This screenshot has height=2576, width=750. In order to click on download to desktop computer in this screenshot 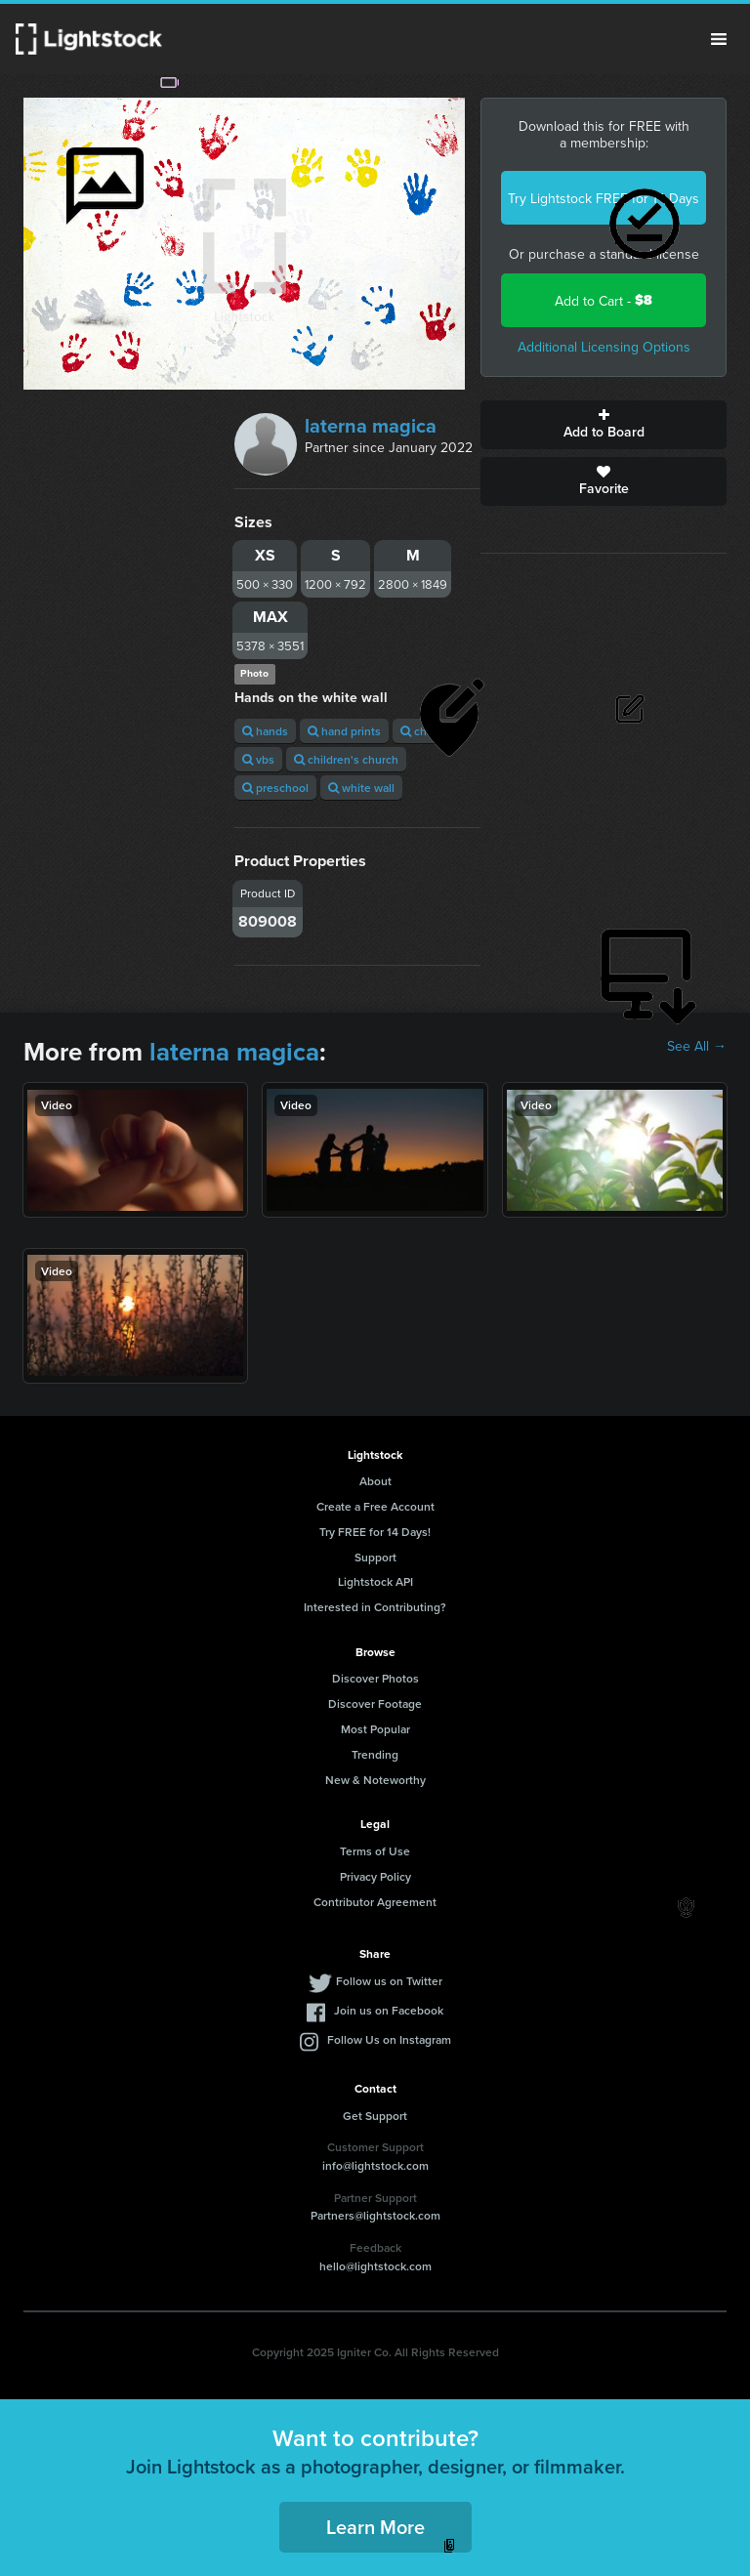, I will do `click(646, 974)`.